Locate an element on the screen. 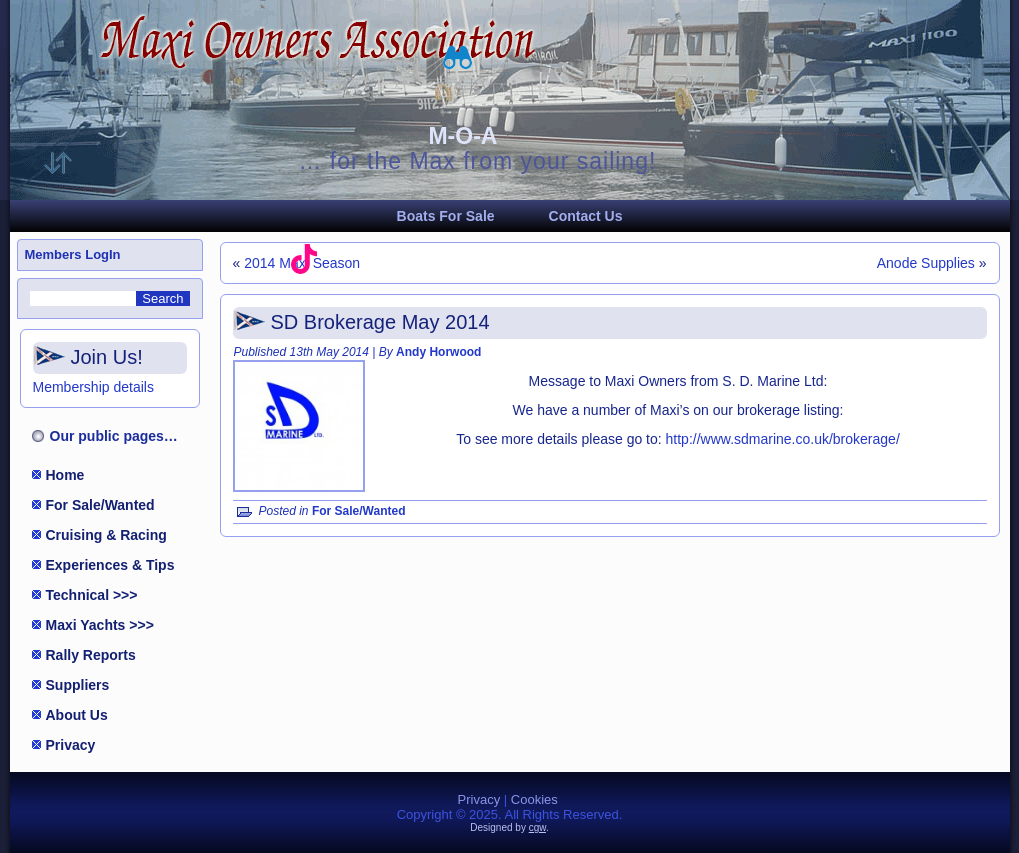 The width and height of the screenshot is (1019, 853). search or explore content is located at coordinates (457, 57).